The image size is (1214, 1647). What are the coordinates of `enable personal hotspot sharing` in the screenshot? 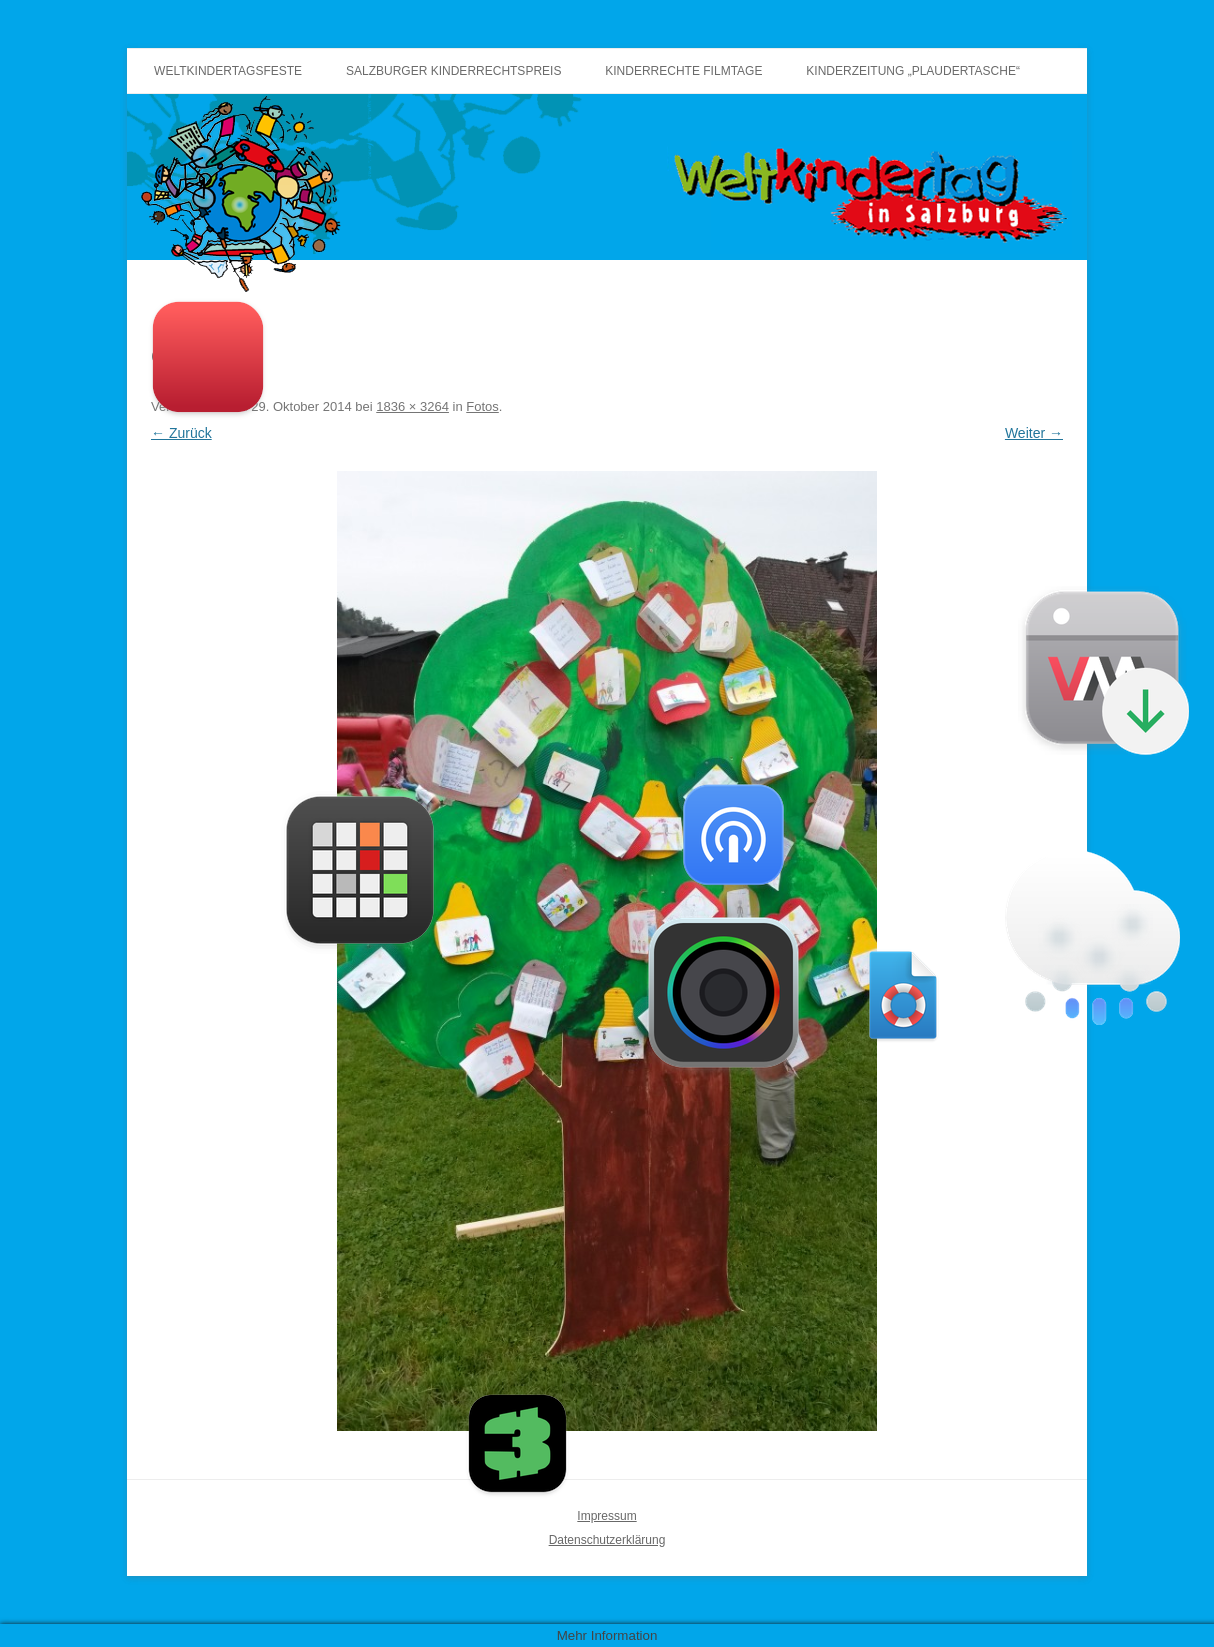 It's located at (733, 836).